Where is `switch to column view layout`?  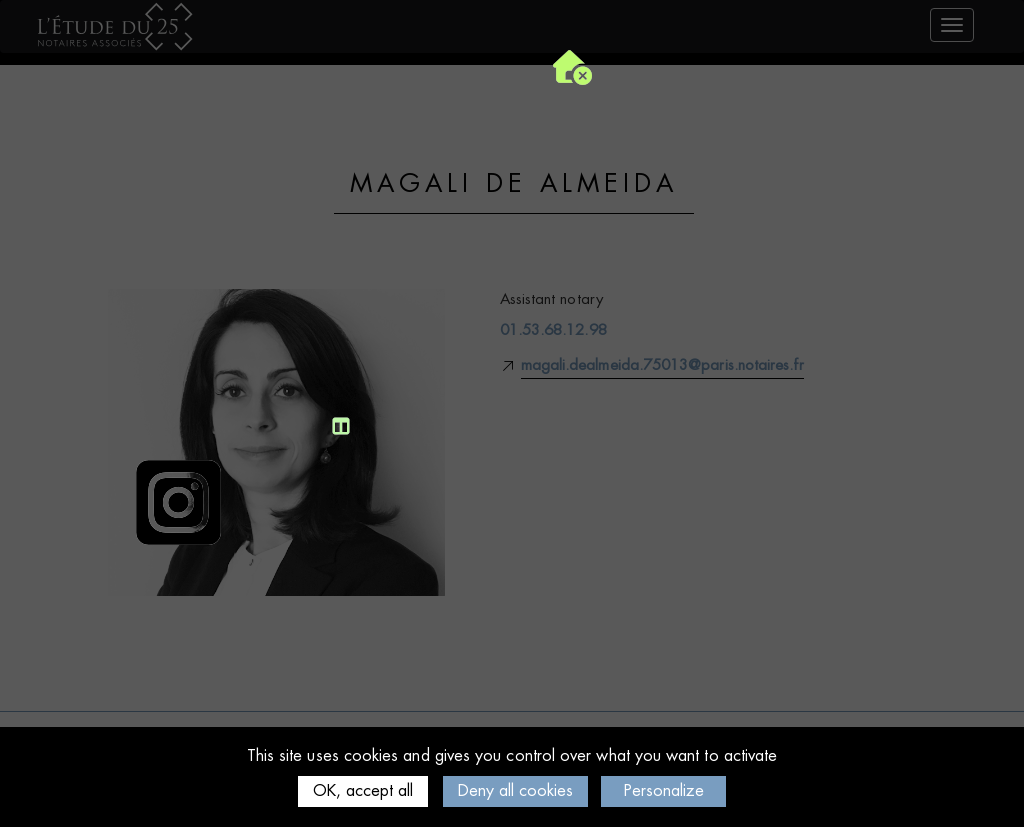
switch to column view layout is located at coordinates (341, 426).